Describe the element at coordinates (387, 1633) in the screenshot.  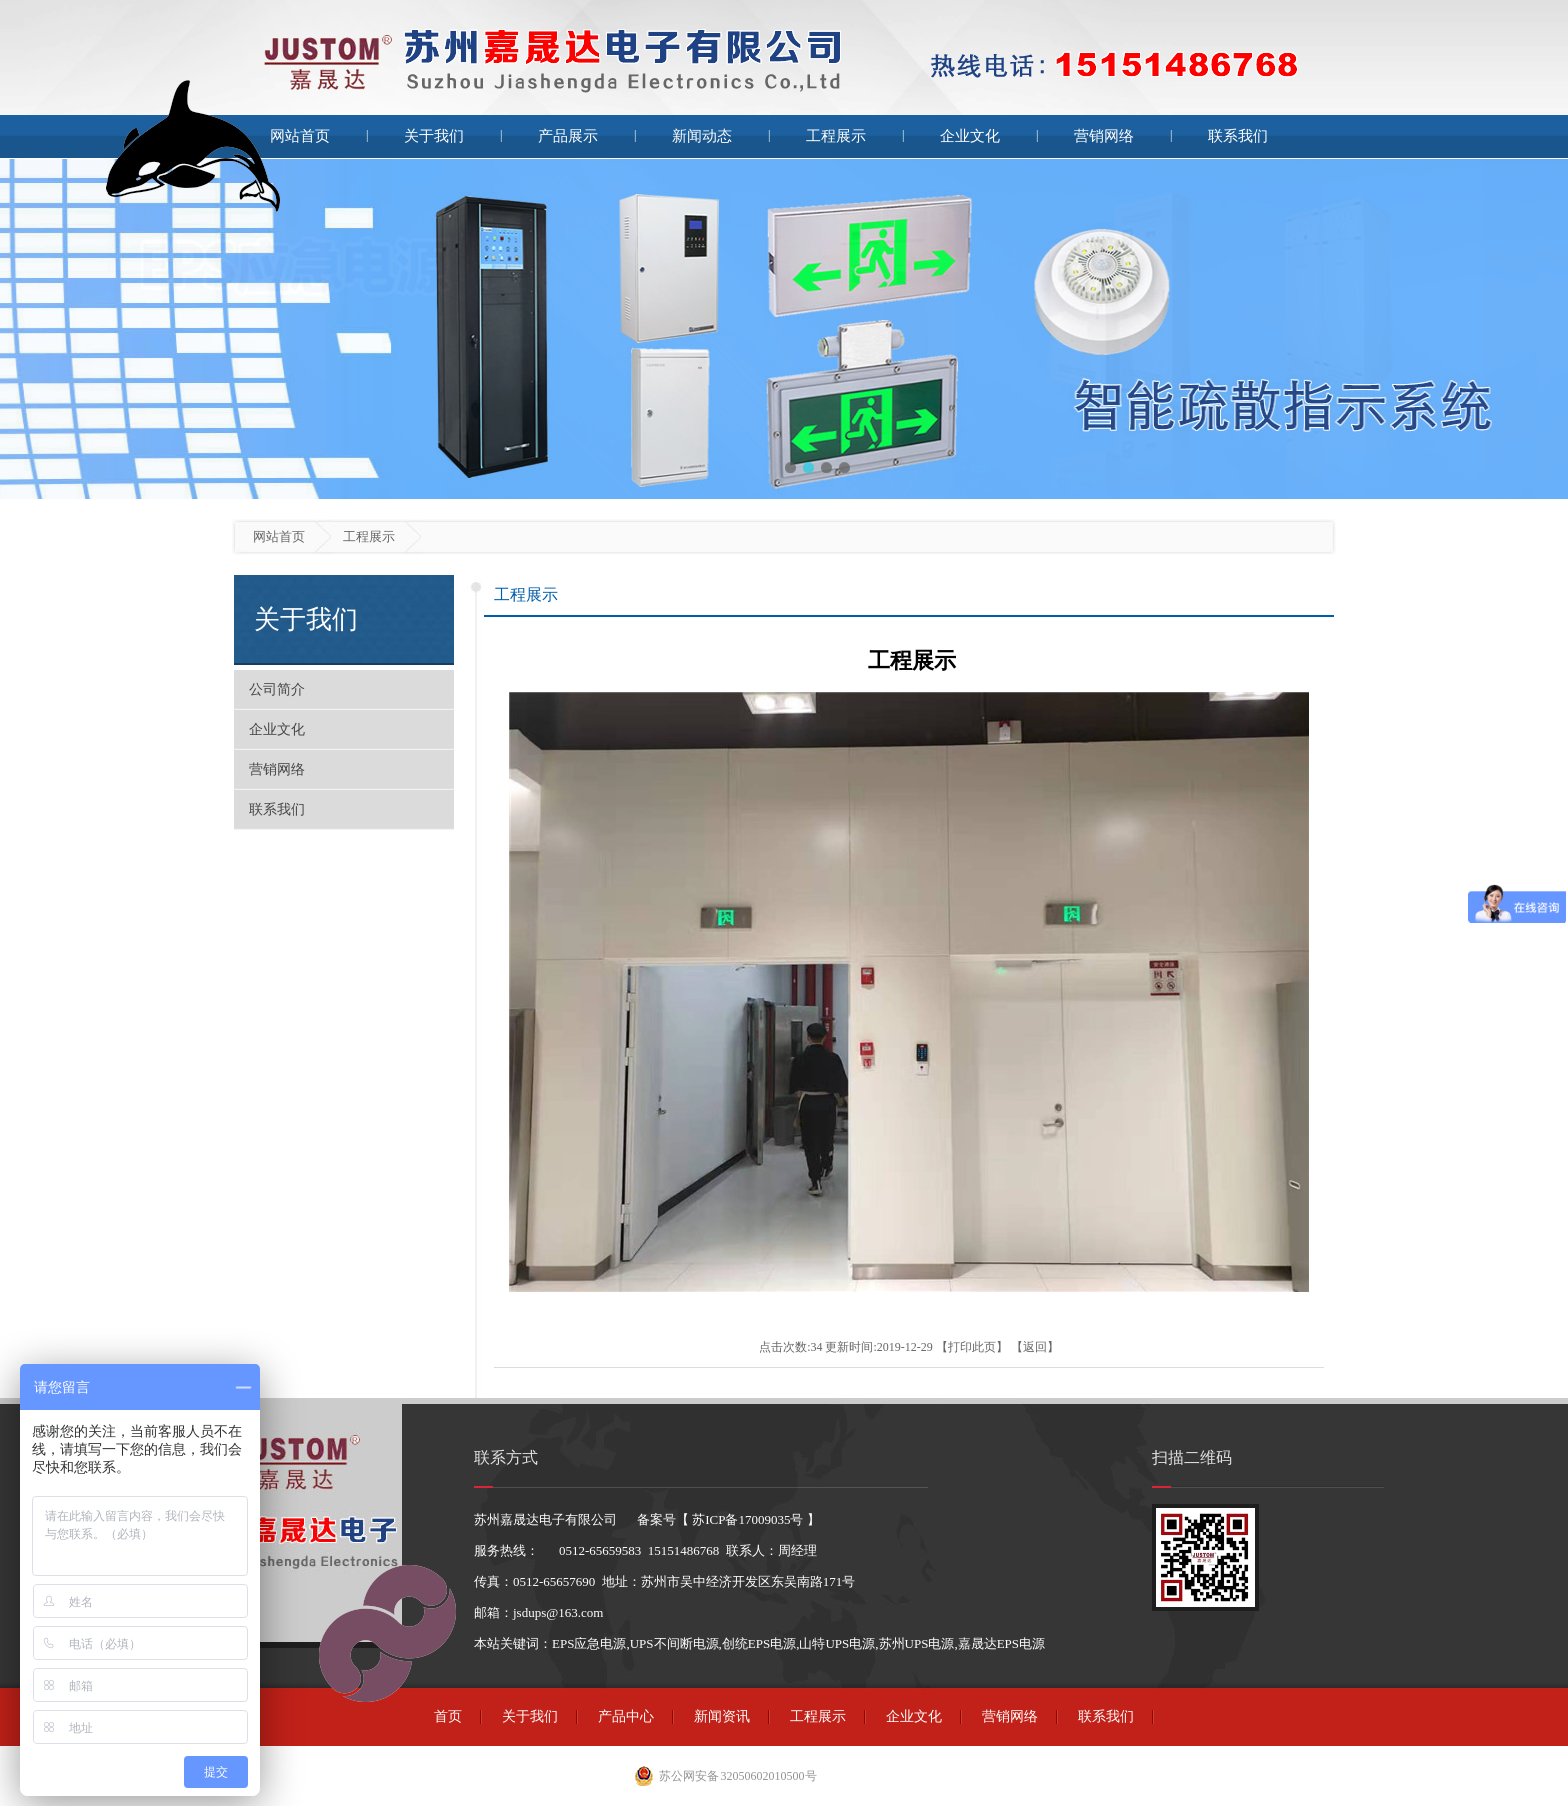
I see `Google Campaign Manager 360 logo` at that location.